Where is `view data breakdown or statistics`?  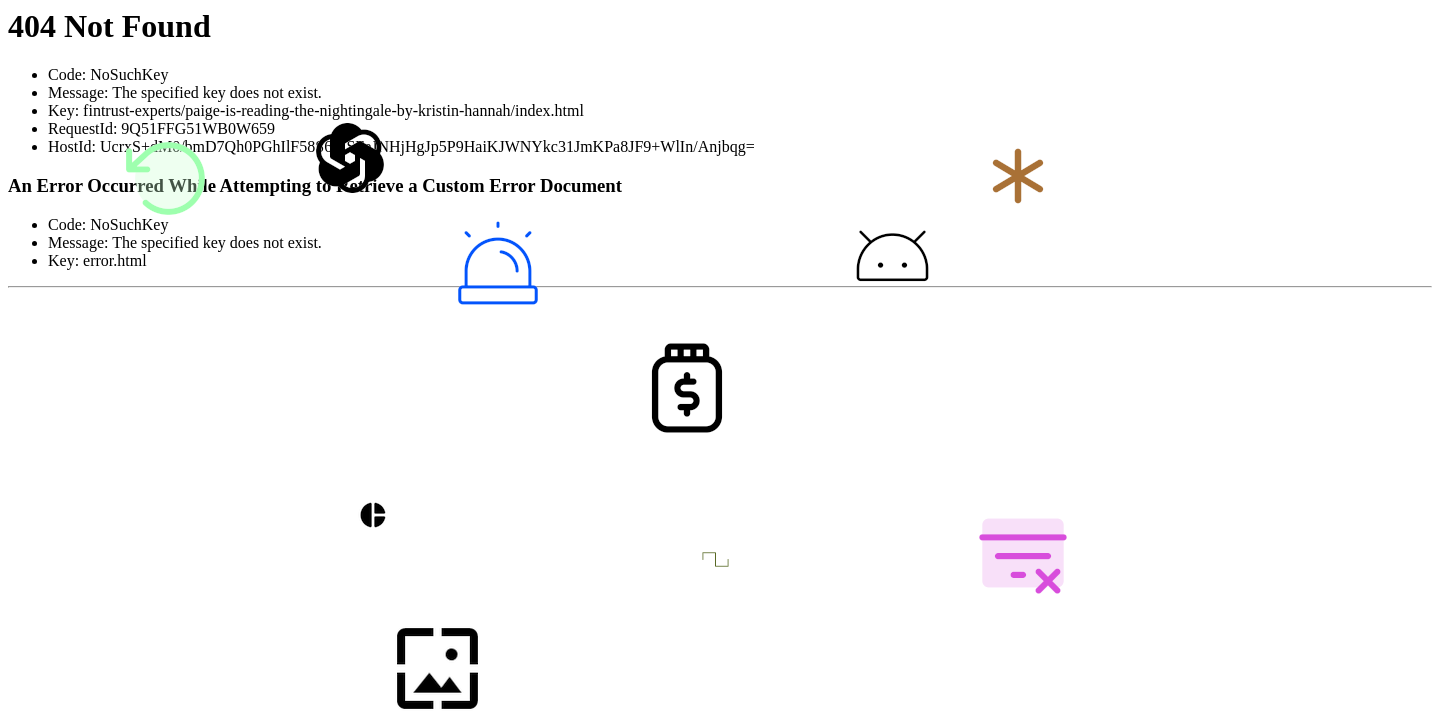
view data breakdown or statistics is located at coordinates (373, 515).